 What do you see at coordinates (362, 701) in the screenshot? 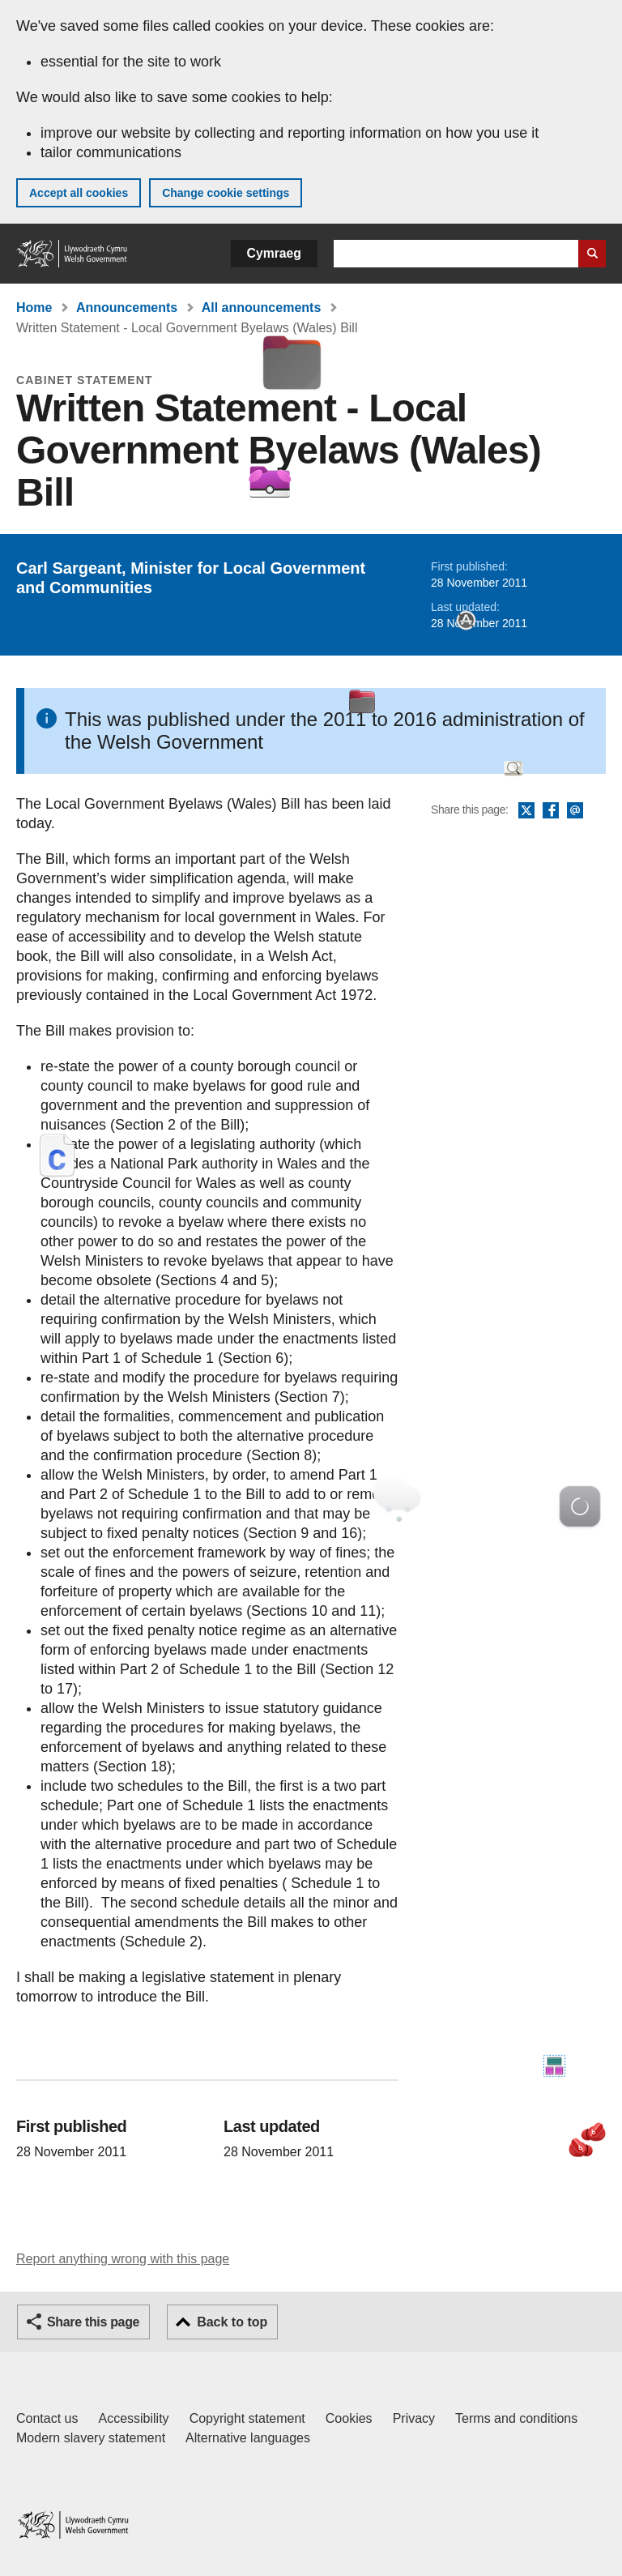
I see `indicates an open or active folder` at bounding box center [362, 701].